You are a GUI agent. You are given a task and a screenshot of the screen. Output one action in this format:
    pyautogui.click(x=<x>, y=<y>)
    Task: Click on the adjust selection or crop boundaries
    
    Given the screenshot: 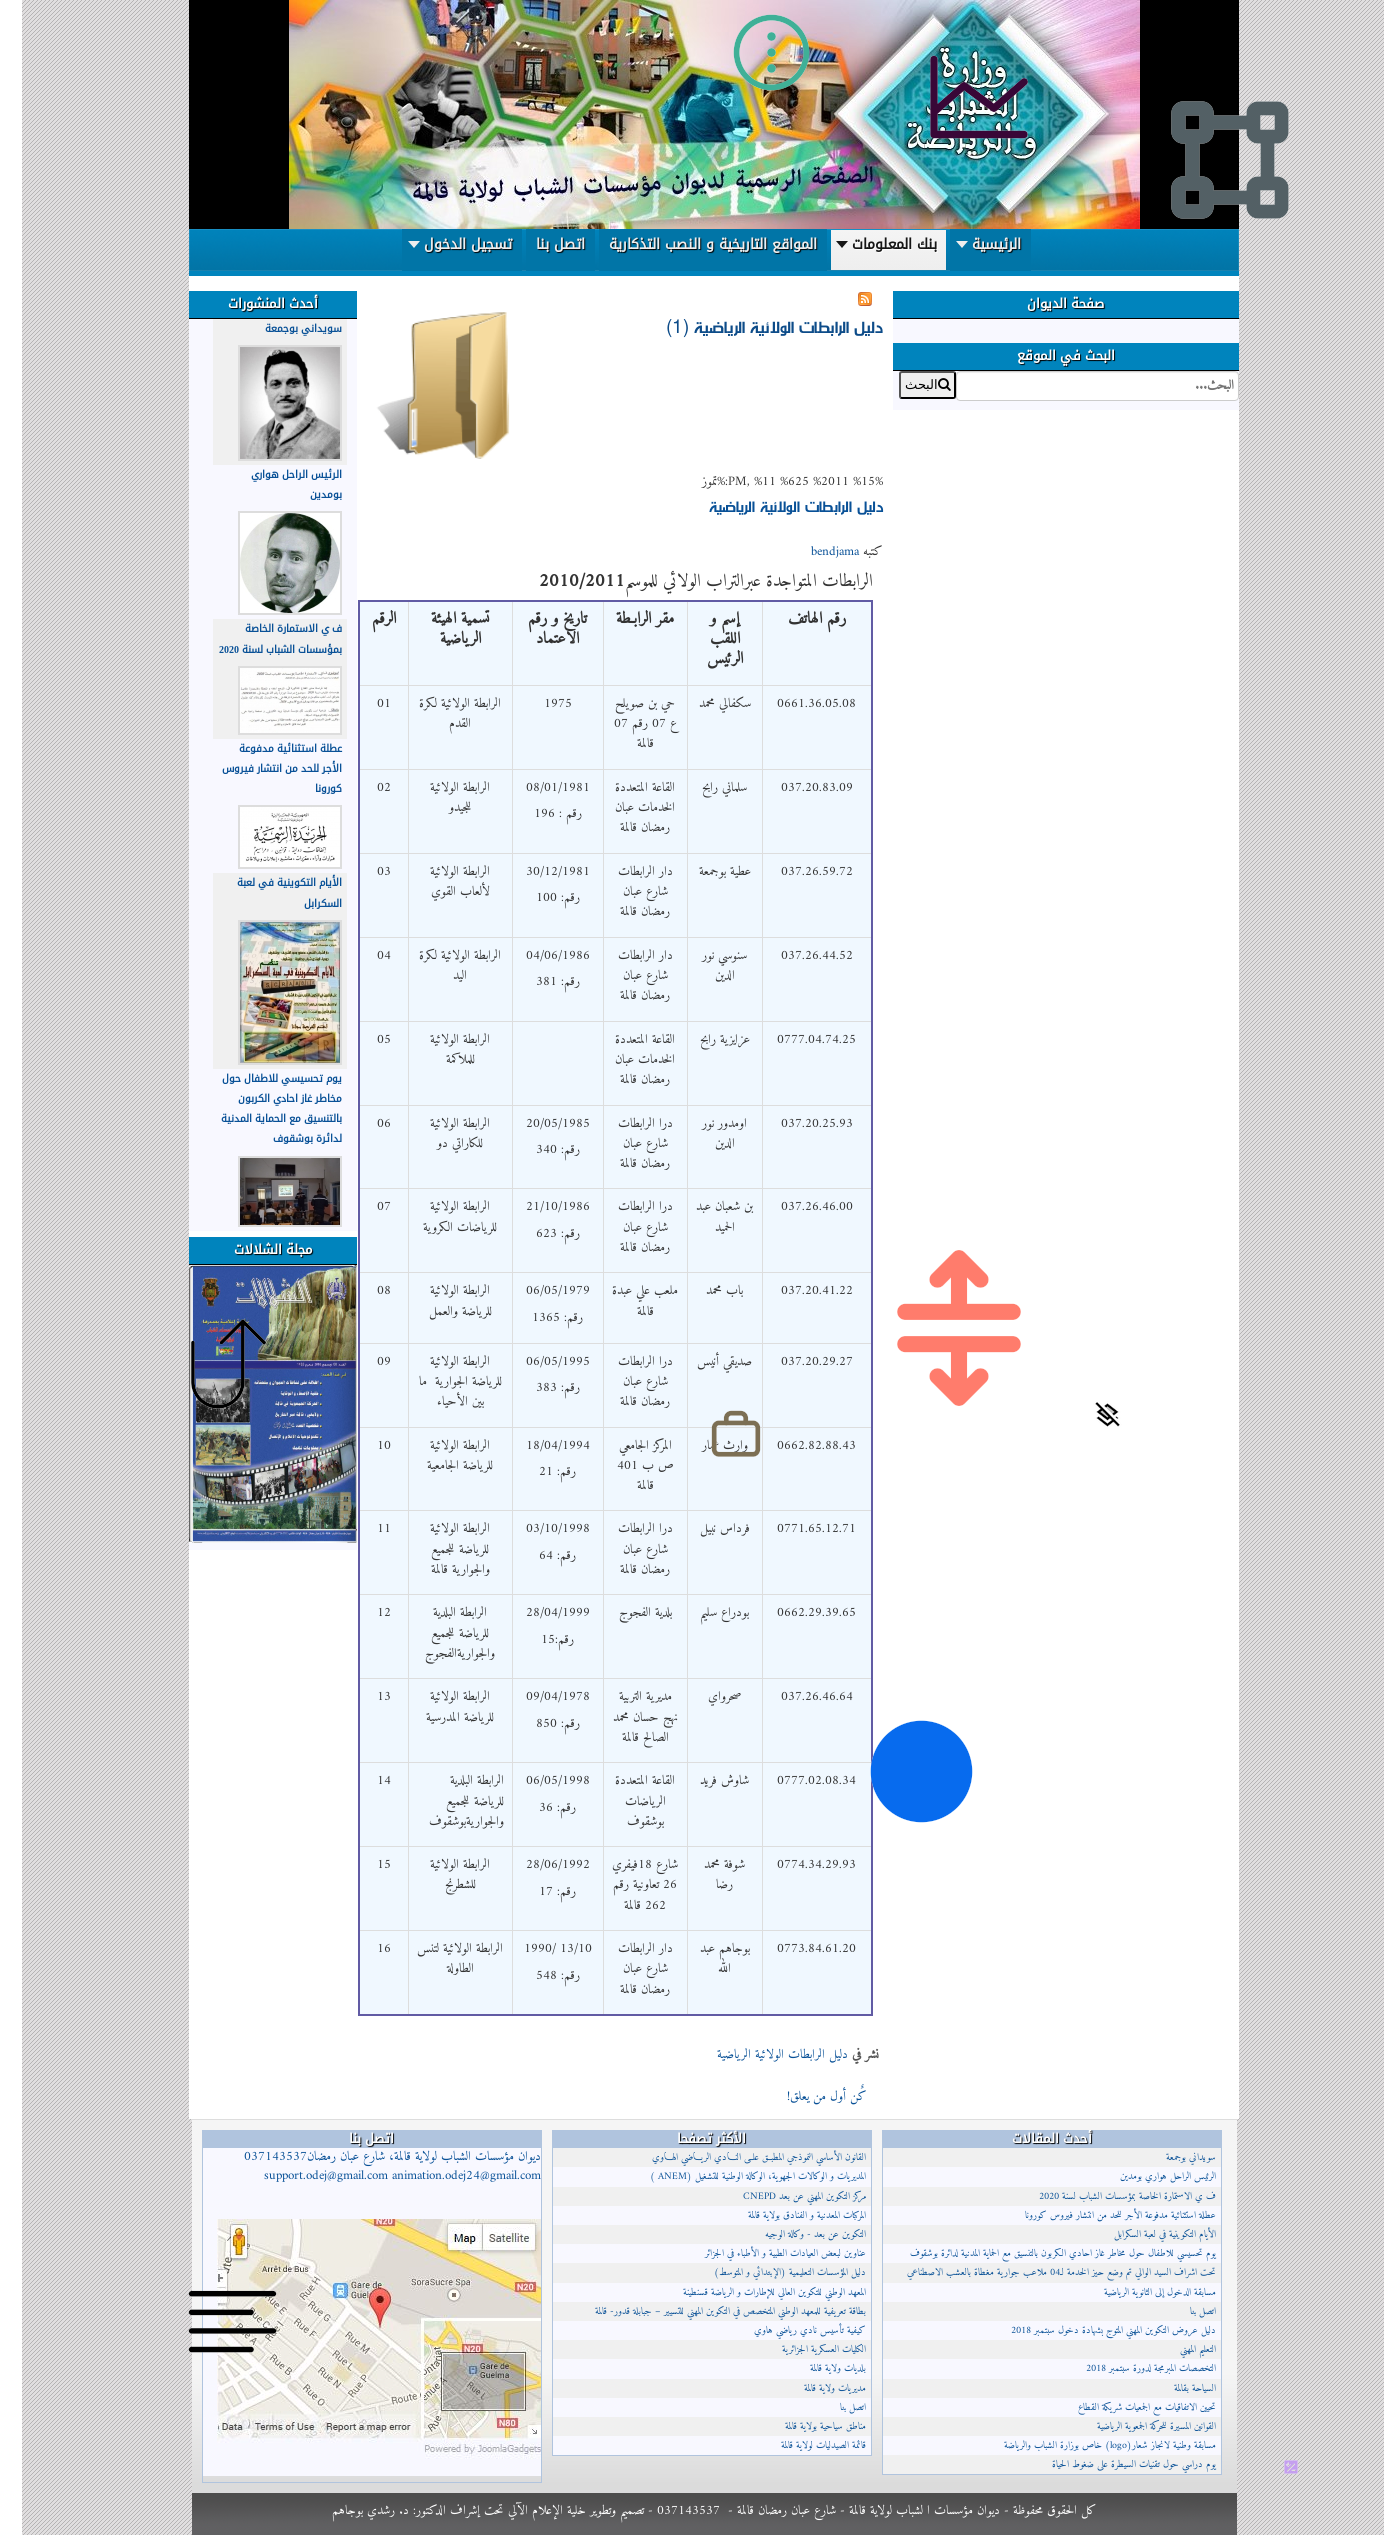 What is the action you would take?
    pyautogui.click(x=1230, y=160)
    